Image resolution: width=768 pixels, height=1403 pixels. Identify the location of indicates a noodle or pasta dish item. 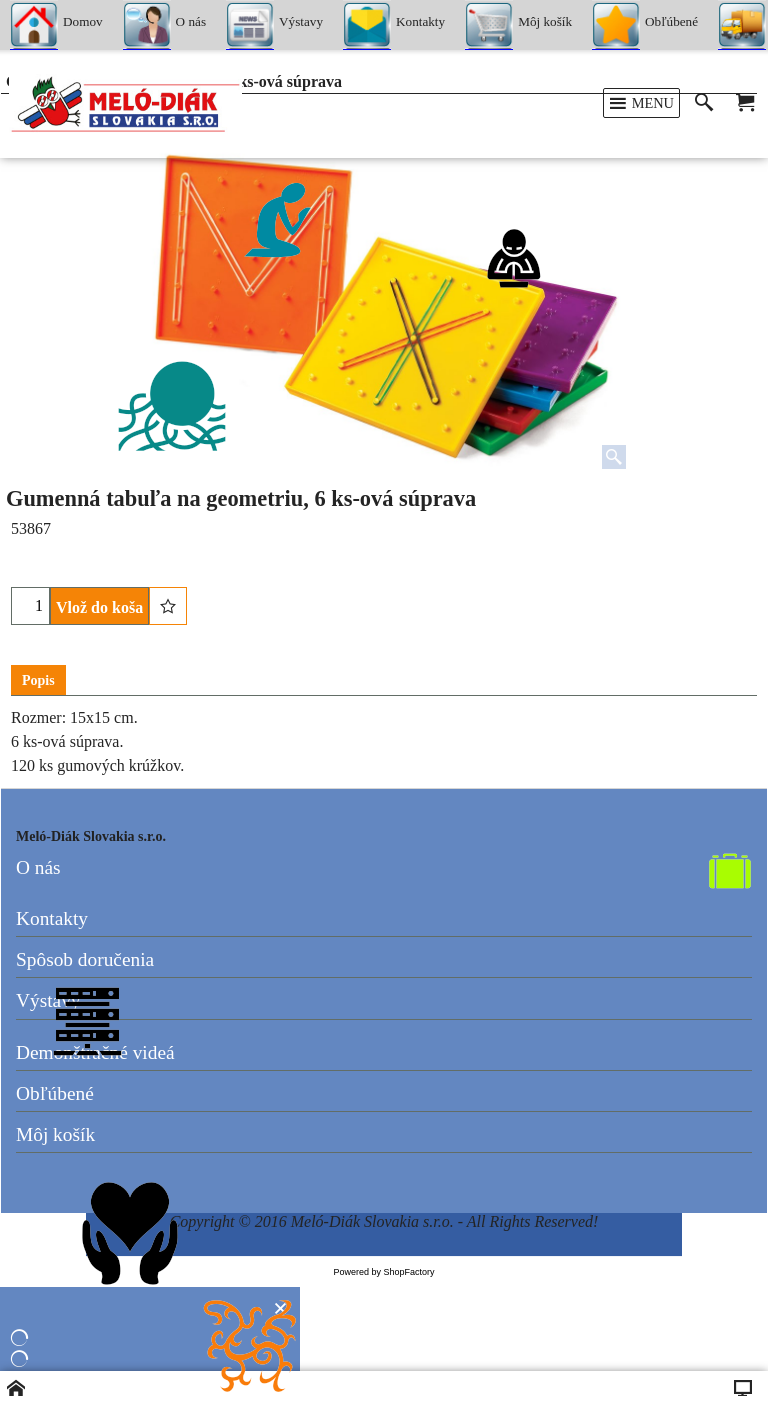
(171, 397).